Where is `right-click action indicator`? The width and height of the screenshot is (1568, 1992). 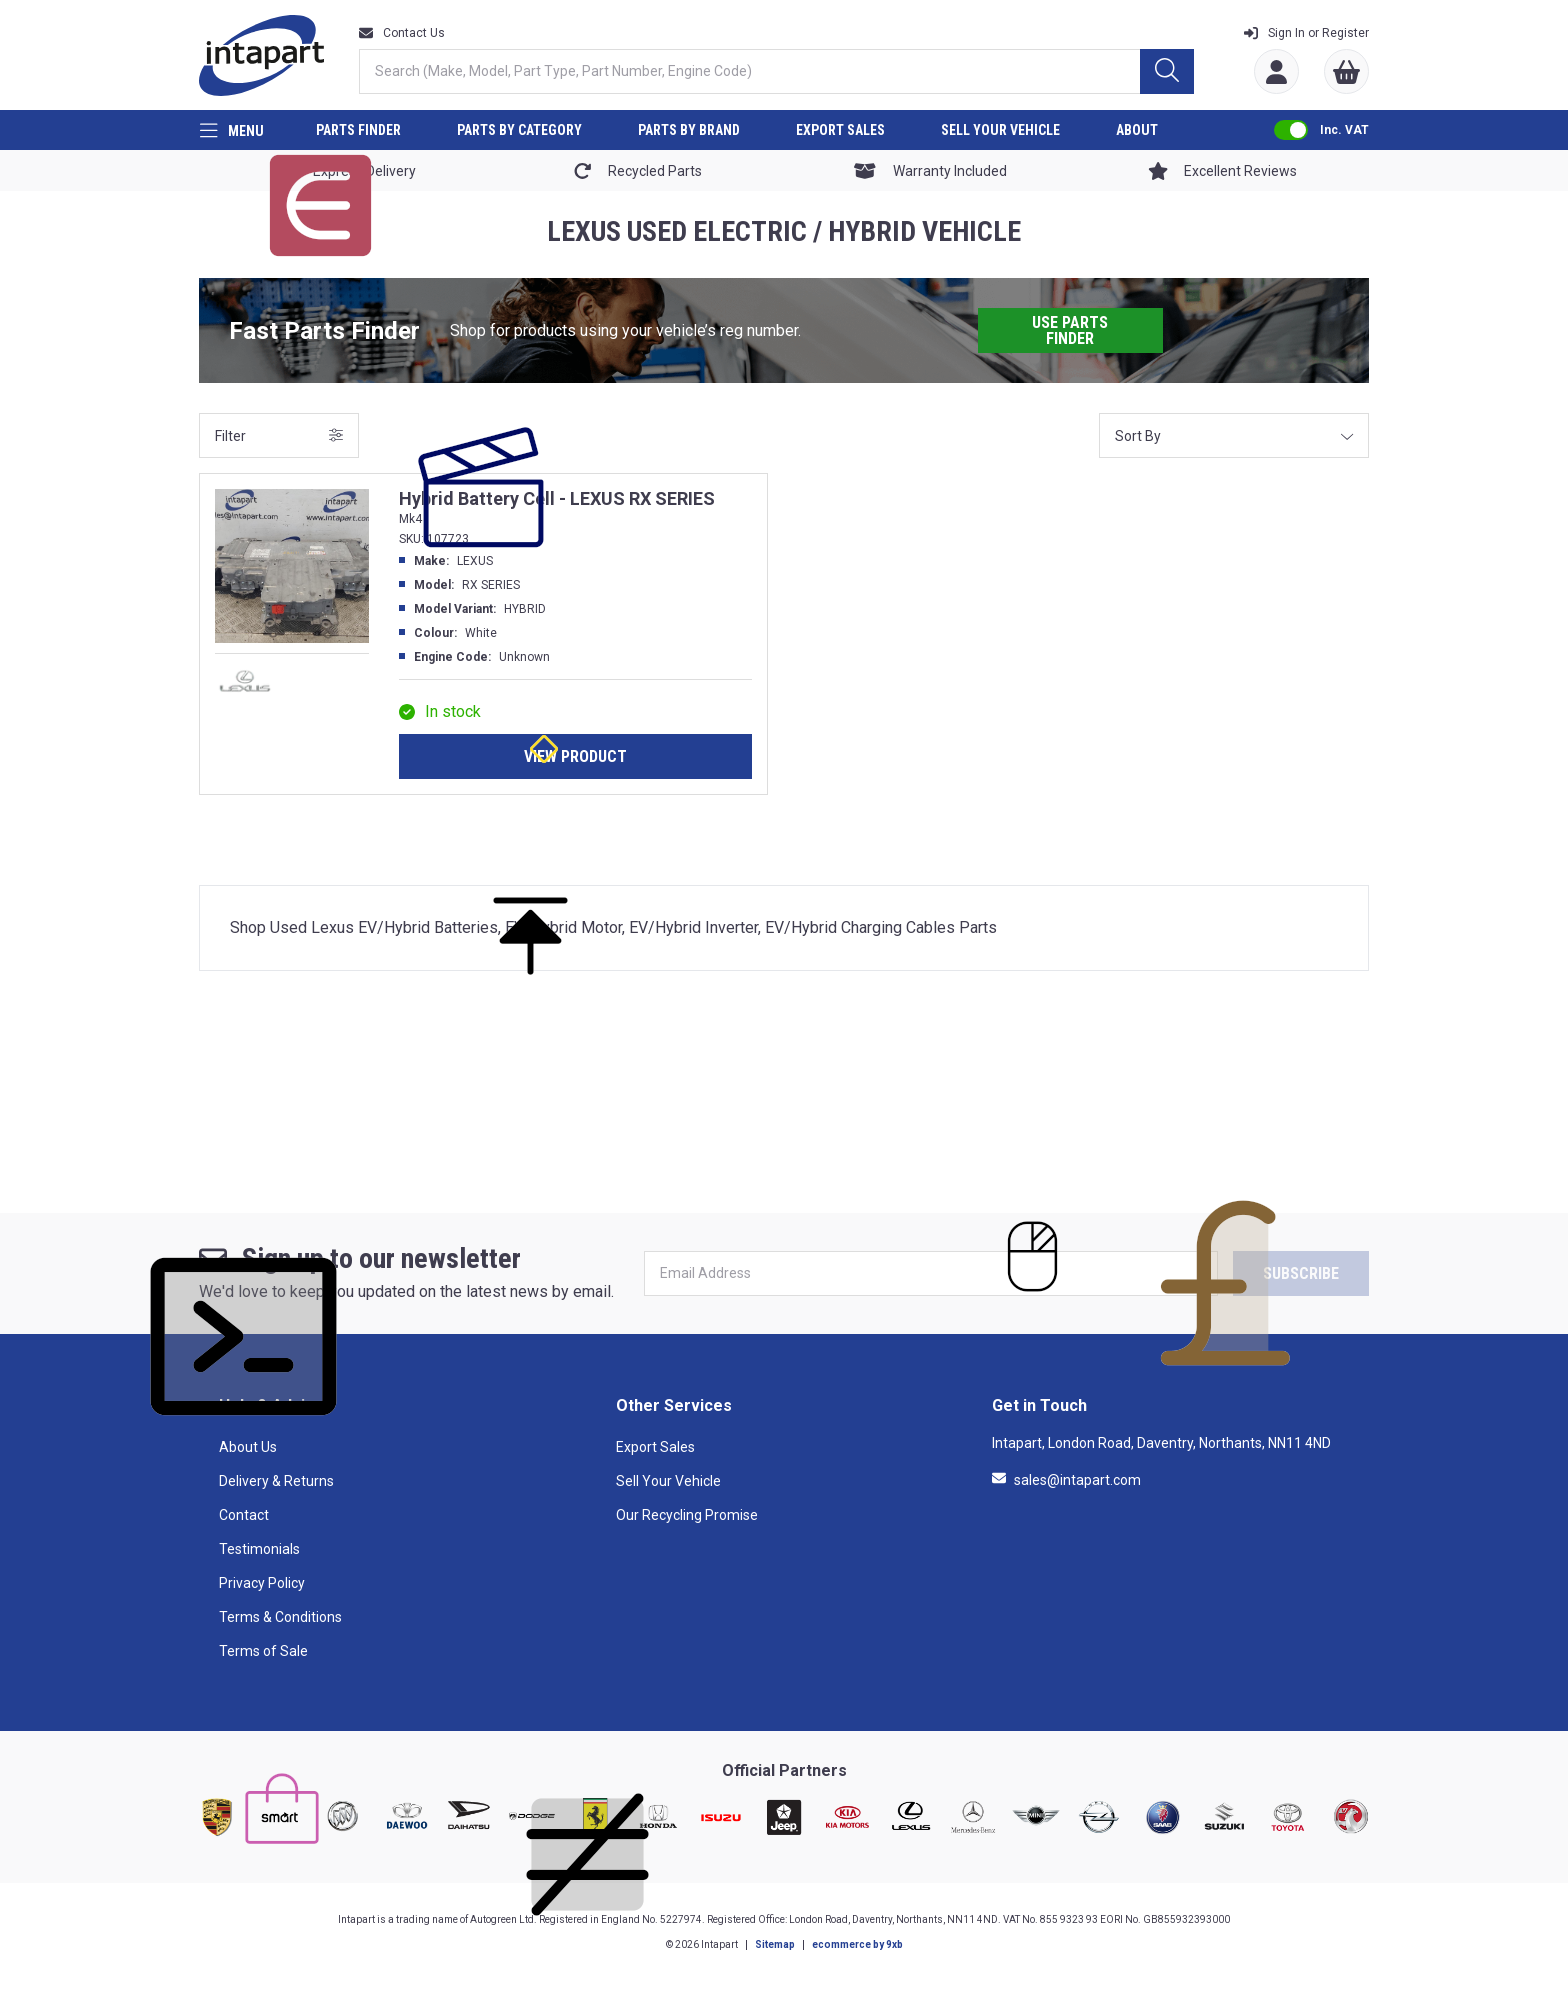
right-click action indicator is located at coordinates (1032, 1256).